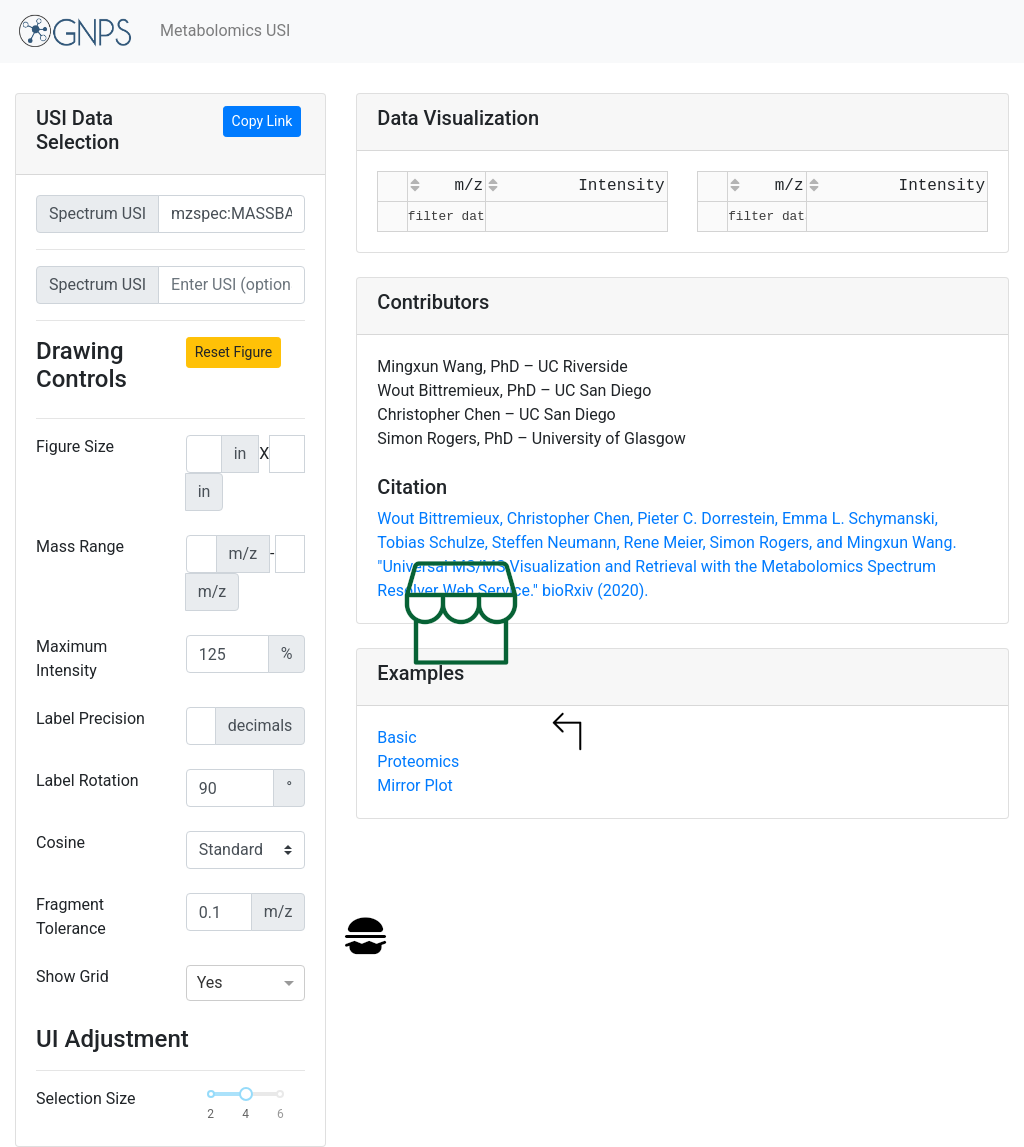 Image resolution: width=1024 pixels, height=1147 pixels. What do you see at coordinates (568, 731) in the screenshot?
I see `undo last action` at bounding box center [568, 731].